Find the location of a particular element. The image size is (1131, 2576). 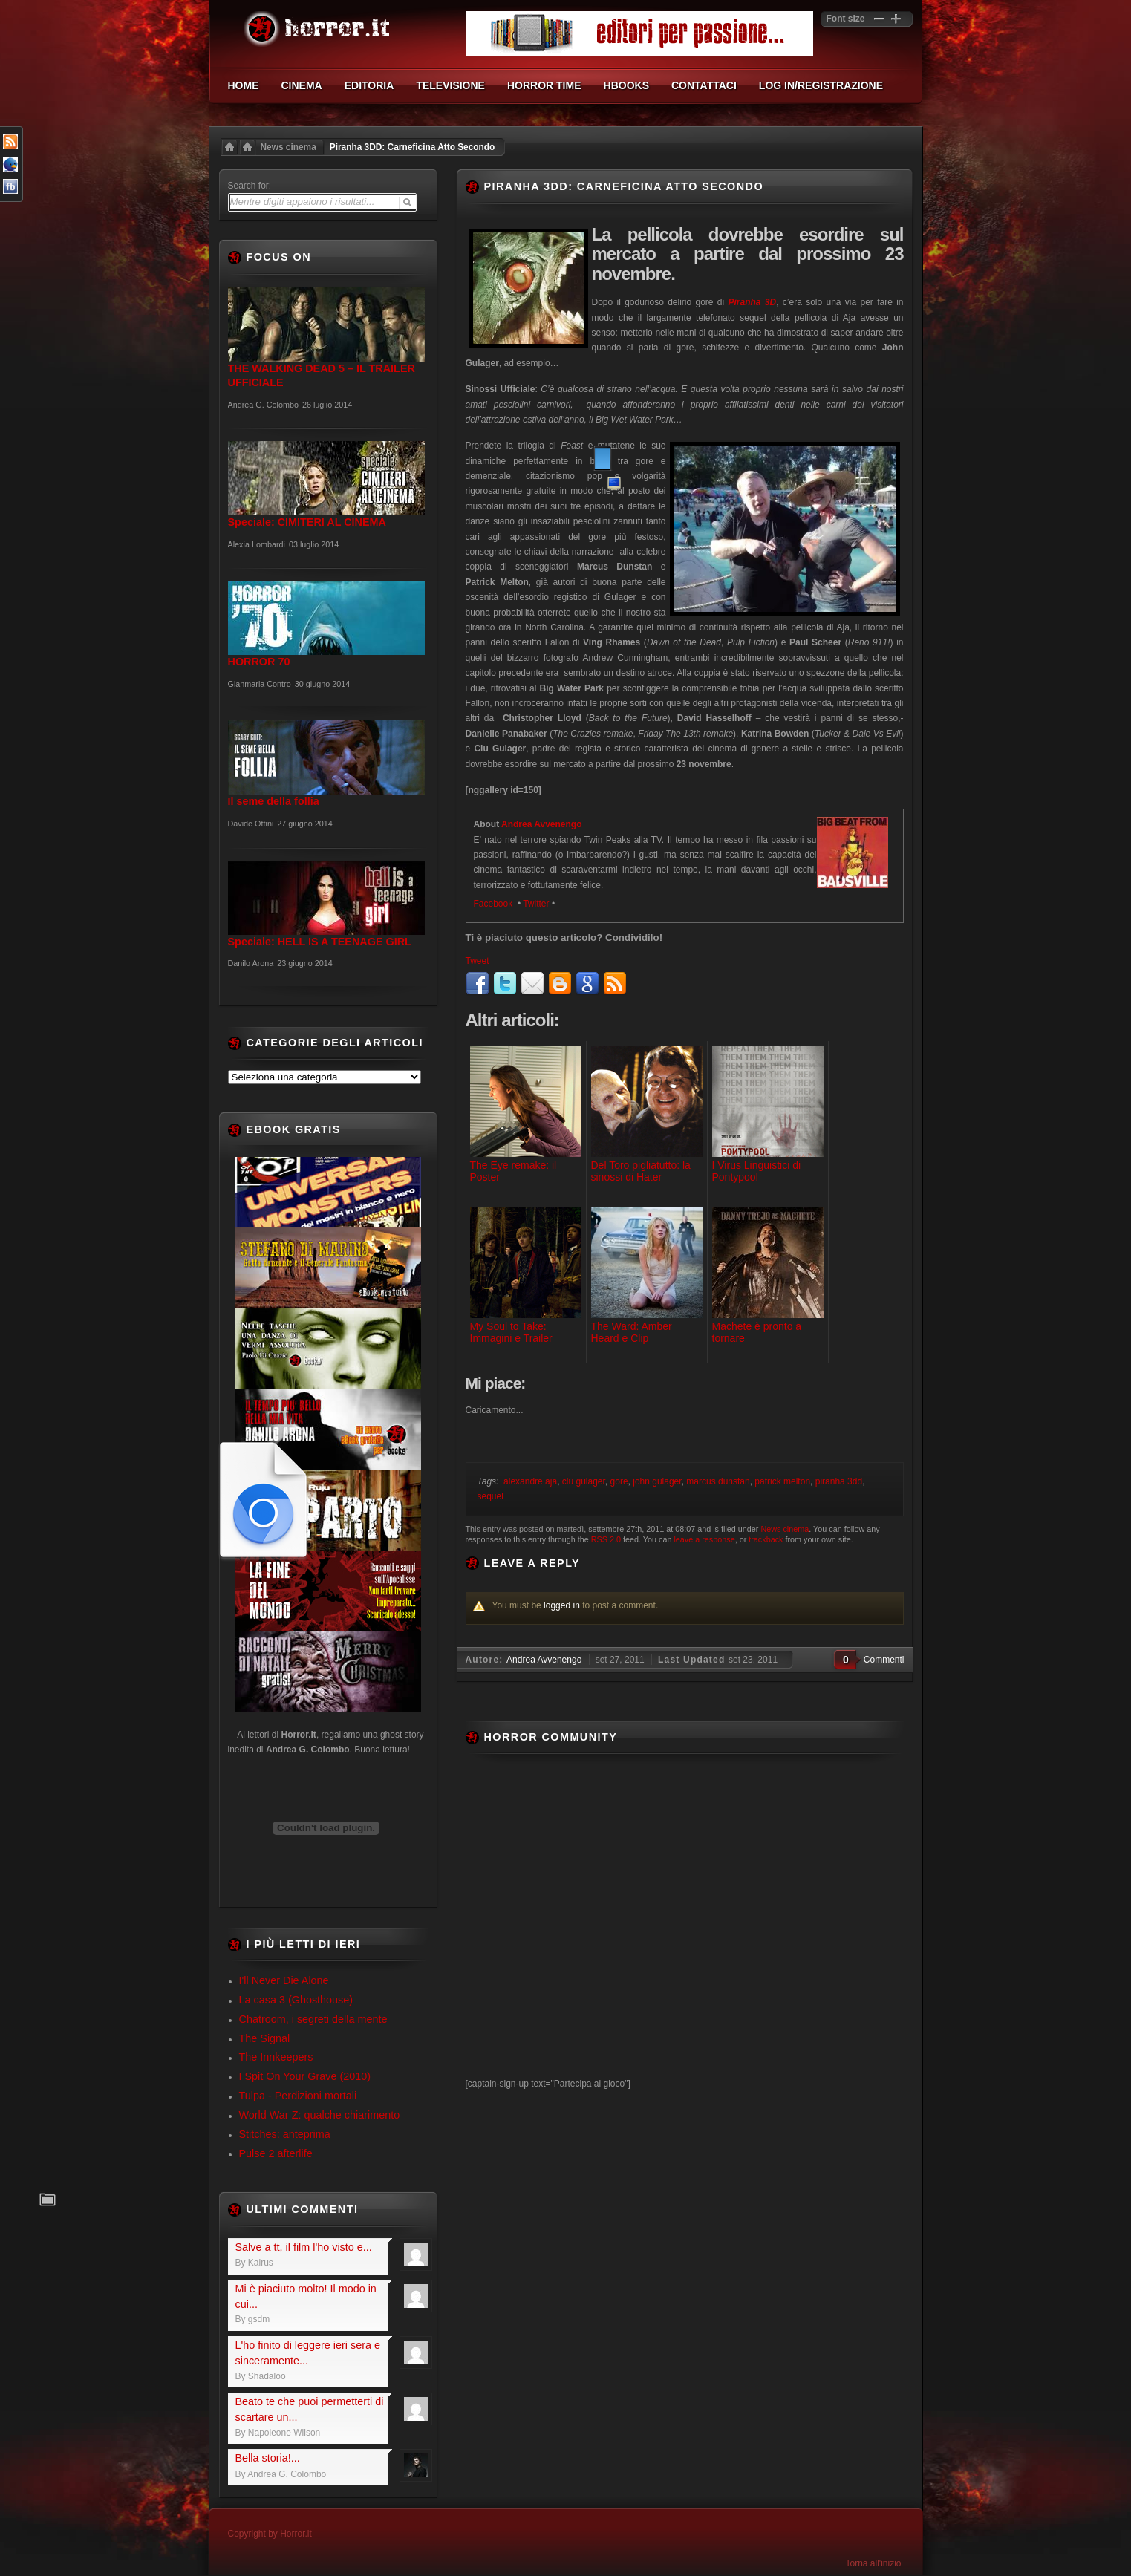

connect to a windows PC or external computer is located at coordinates (614, 483).